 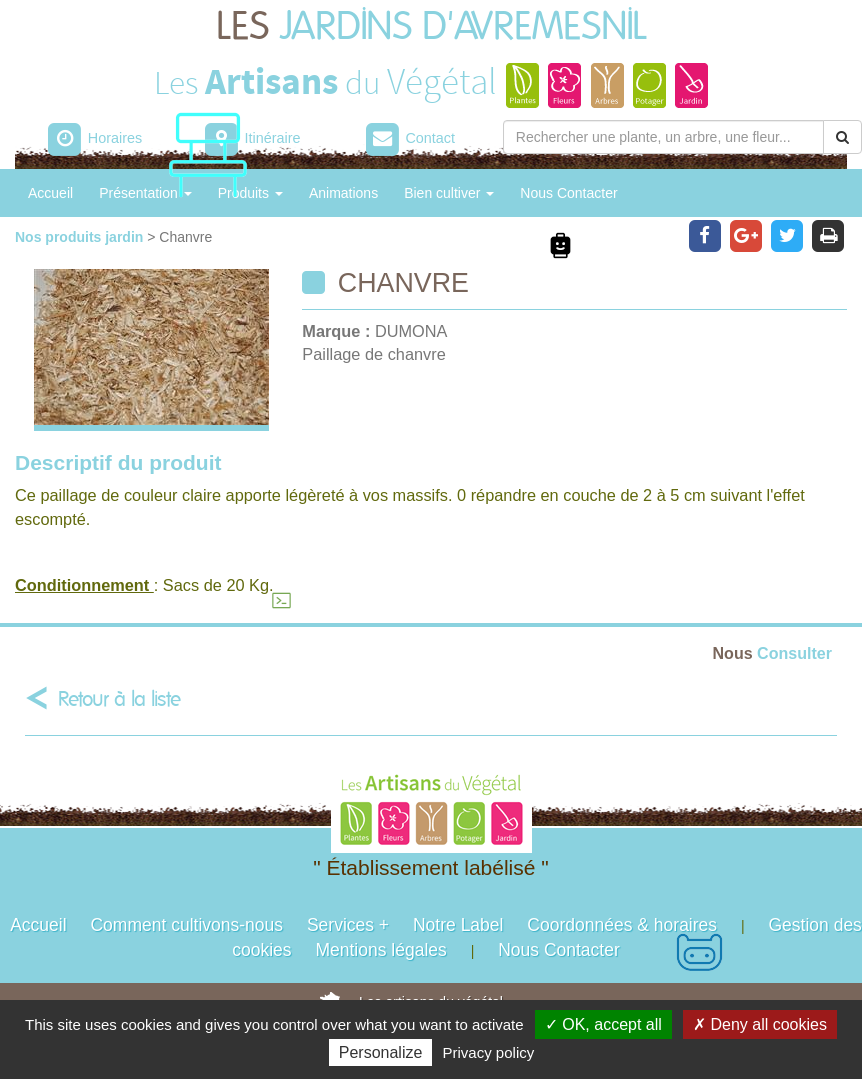 What do you see at coordinates (560, 245) in the screenshot?
I see `indicates a playful or fun mode` at bounding box center [560, 245].